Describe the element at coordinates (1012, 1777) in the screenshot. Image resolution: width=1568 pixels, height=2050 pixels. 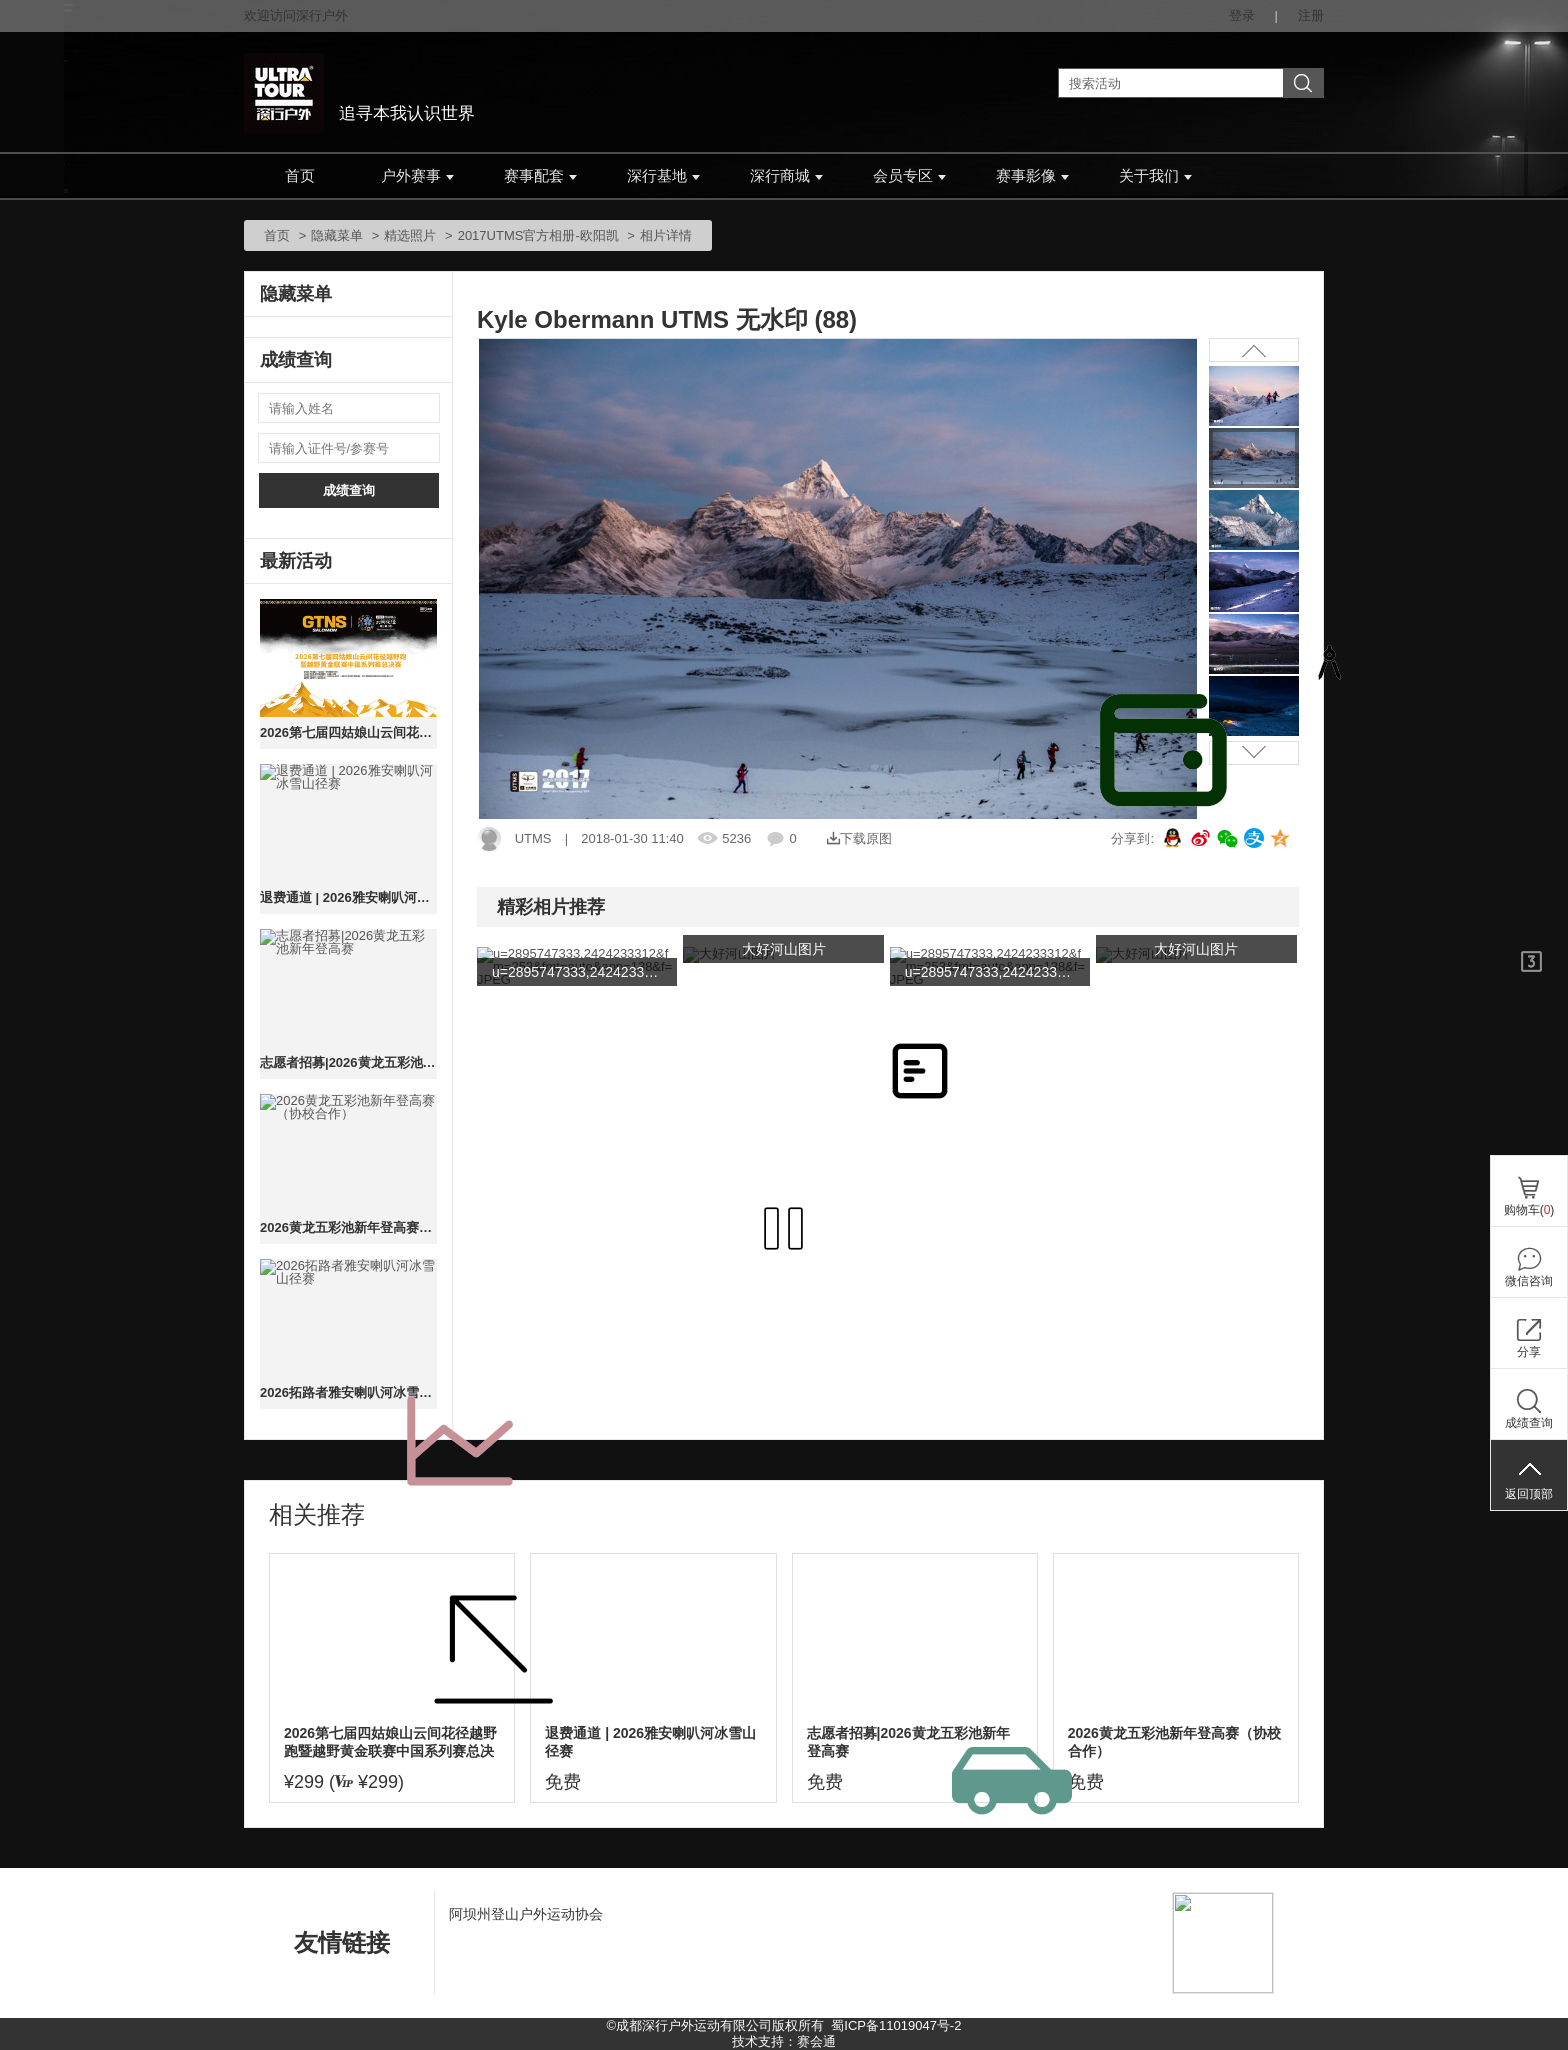
I see `access vehicle or car-related settings` at that location.